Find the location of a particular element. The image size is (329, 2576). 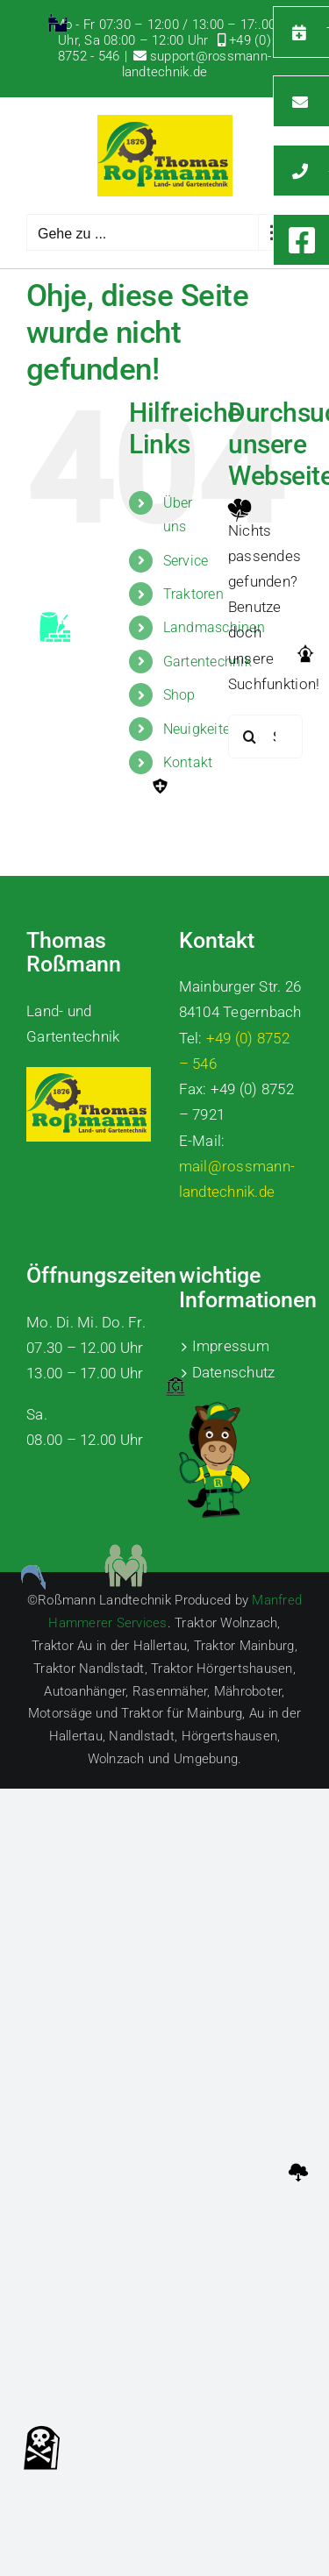

select concrete or cement materials is located at coordinates (54, 626).